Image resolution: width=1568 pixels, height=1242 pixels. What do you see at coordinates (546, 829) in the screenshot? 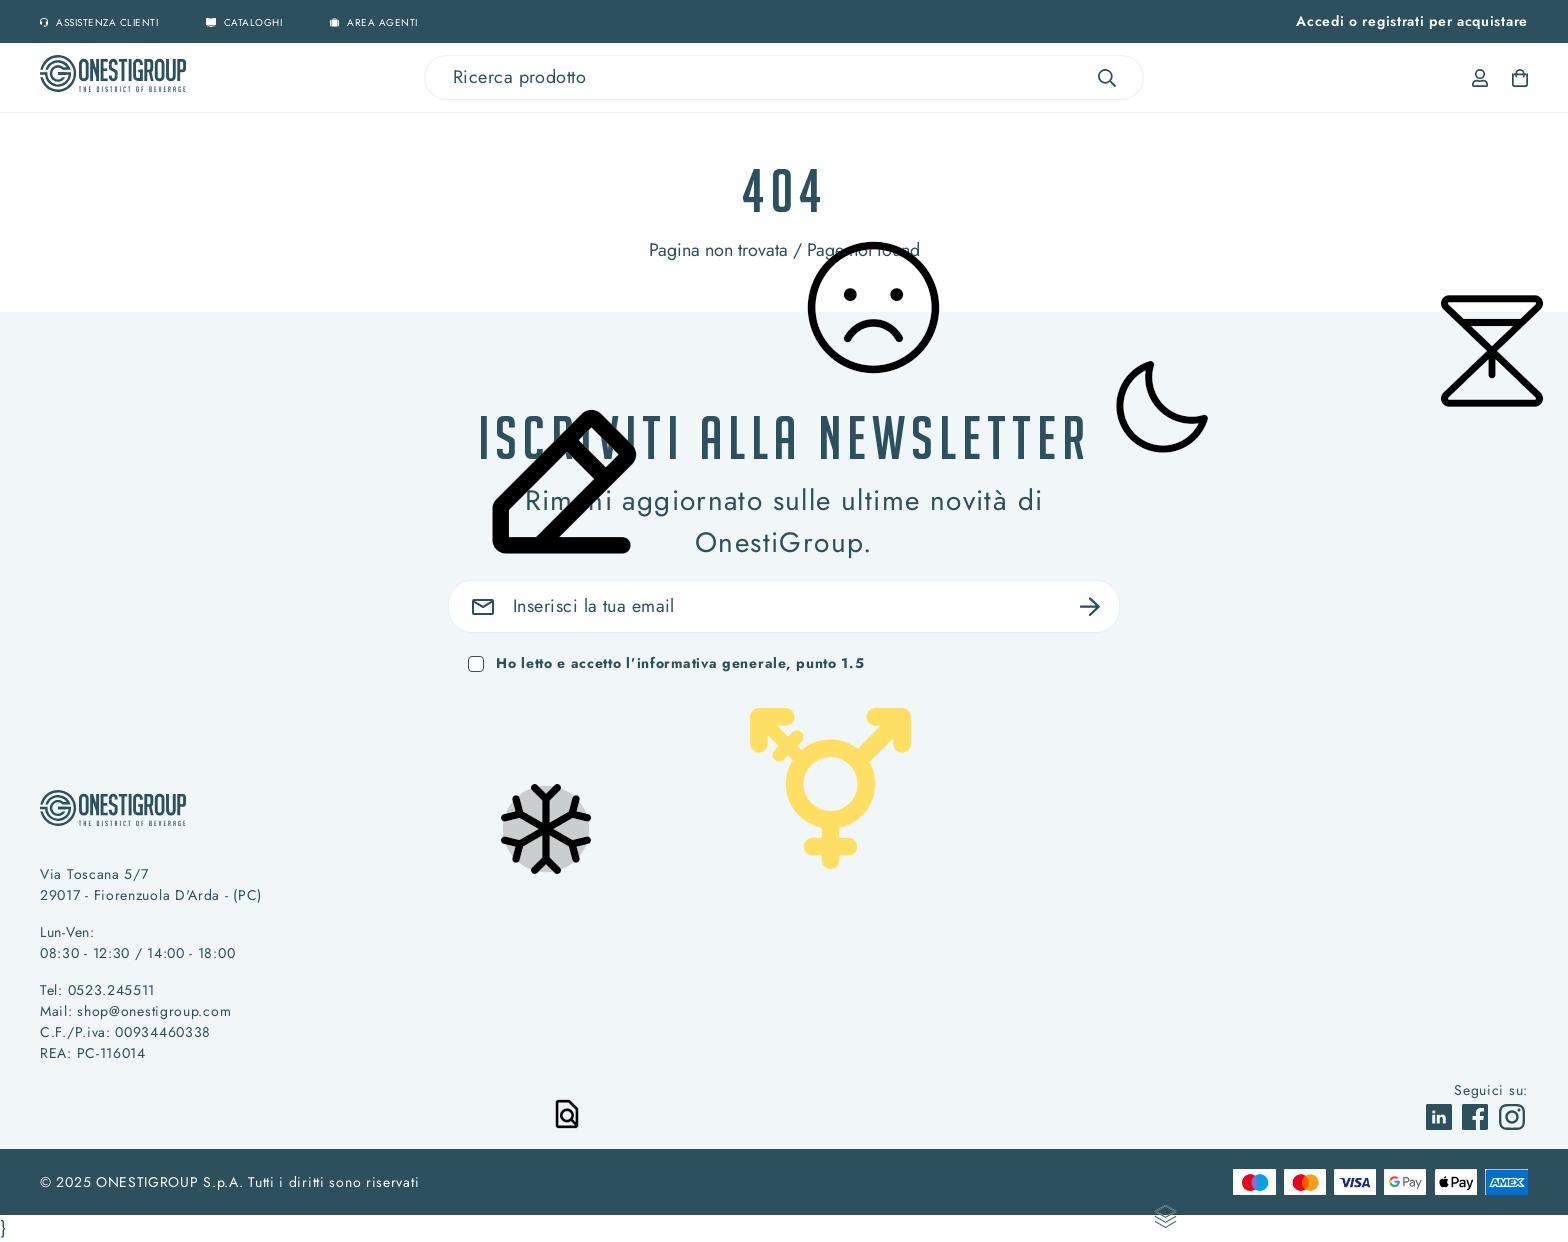
I see `toggle air conditioning or cooling mode` at bounding box center [546, 829].